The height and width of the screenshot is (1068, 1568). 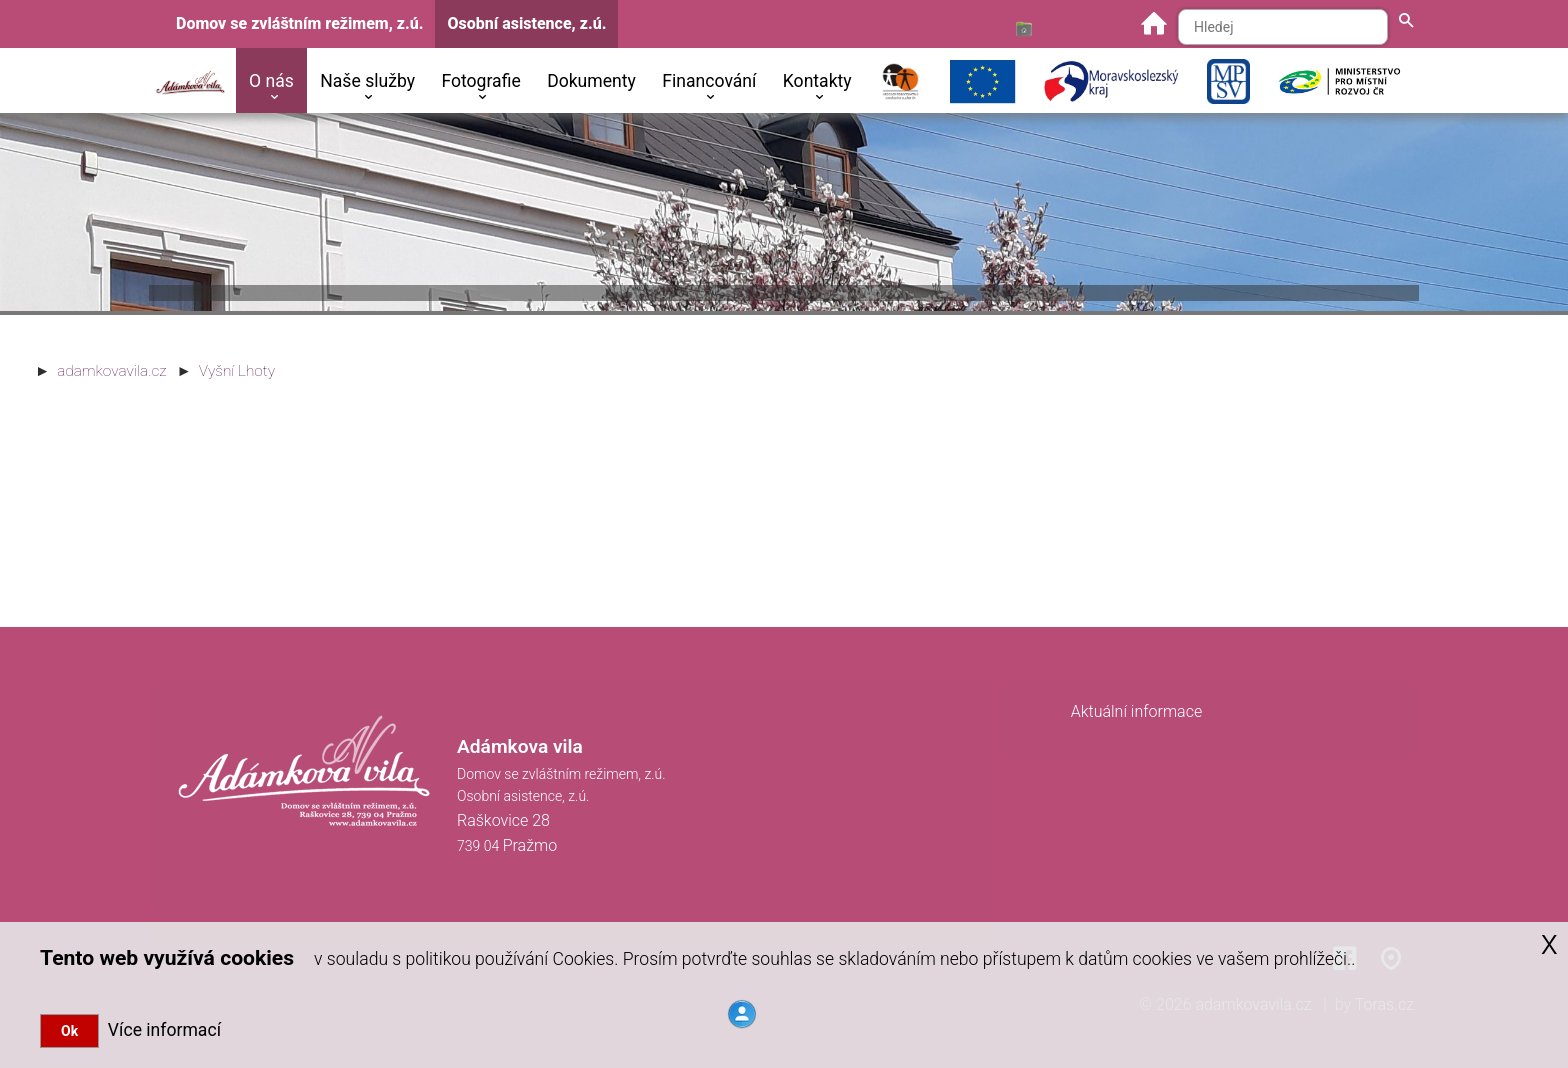 I want to click on default user profile avatar, so click(x=742, y=1014).